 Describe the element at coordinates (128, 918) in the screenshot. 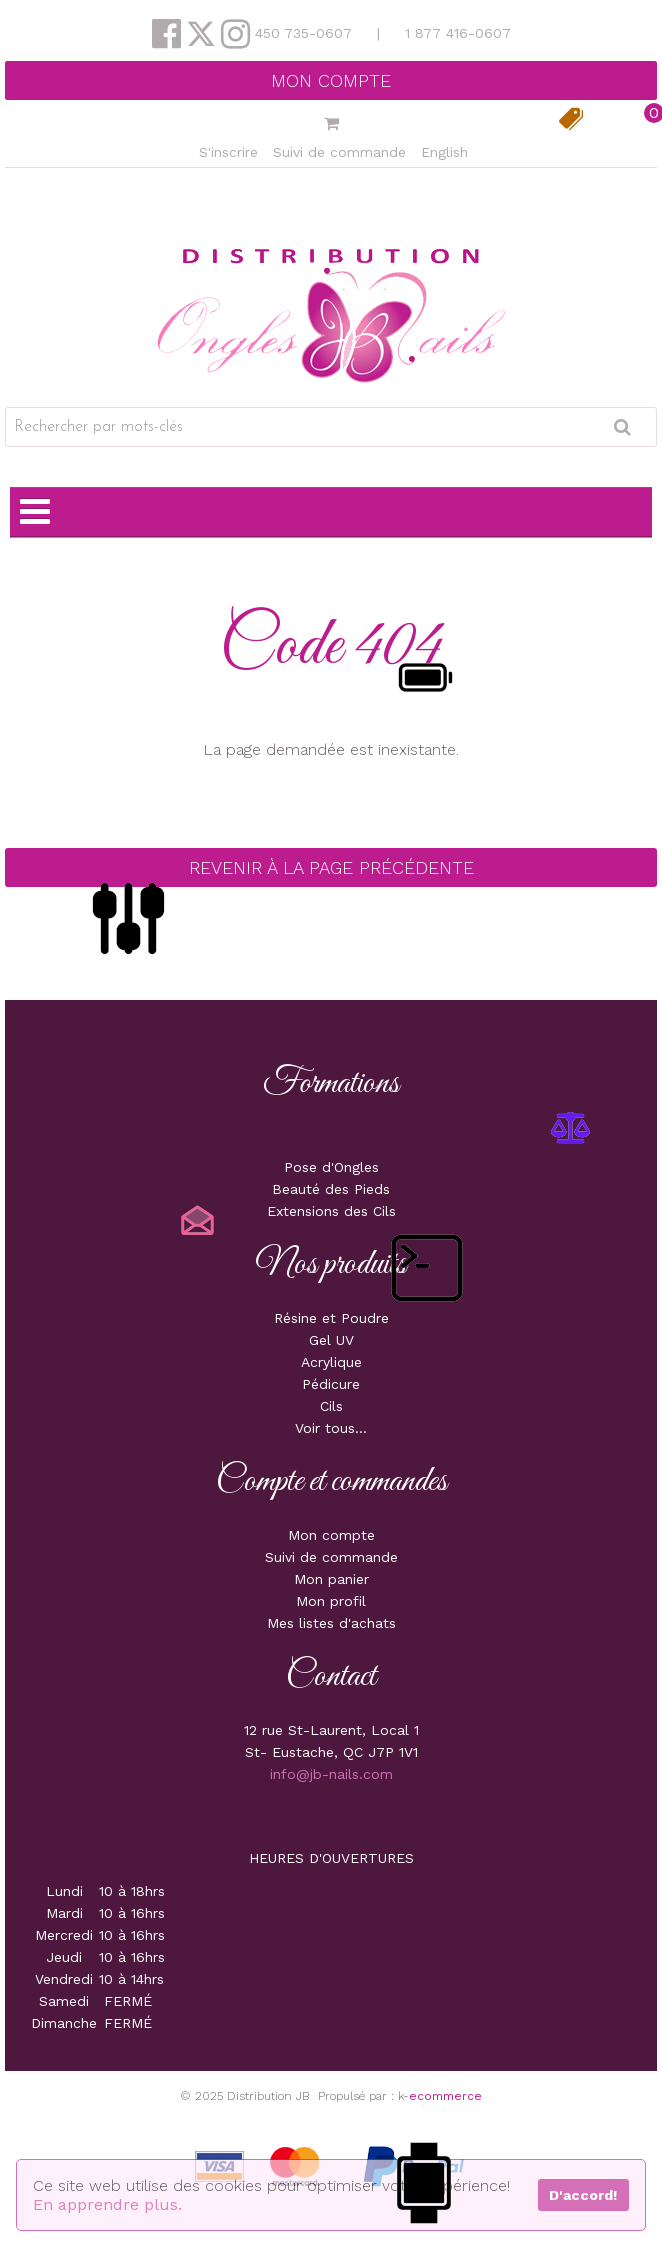

I see `view candlestick chart for stock or crypto trading` at that location.